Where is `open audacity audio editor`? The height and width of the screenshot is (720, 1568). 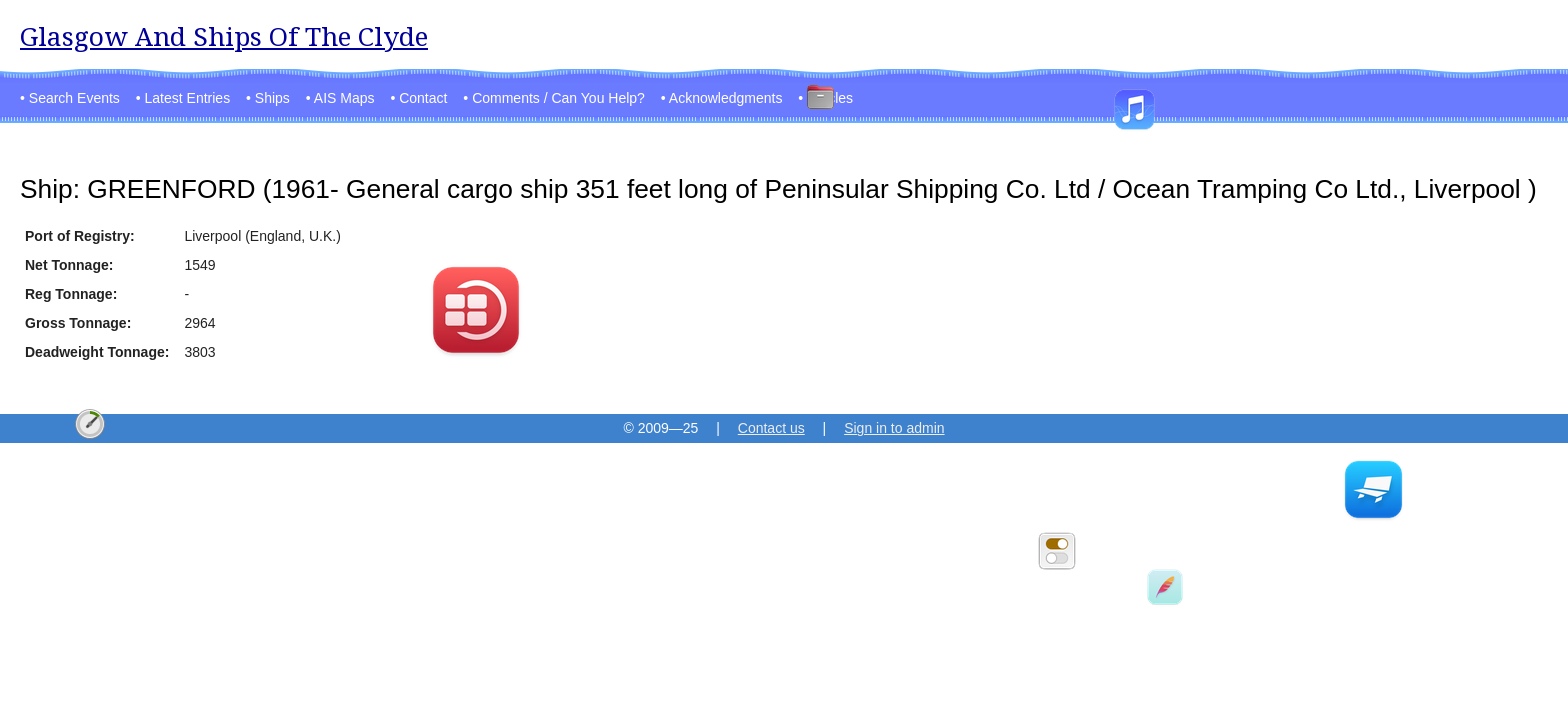 open audacity audio editor is located at coordinates (1134, 109).